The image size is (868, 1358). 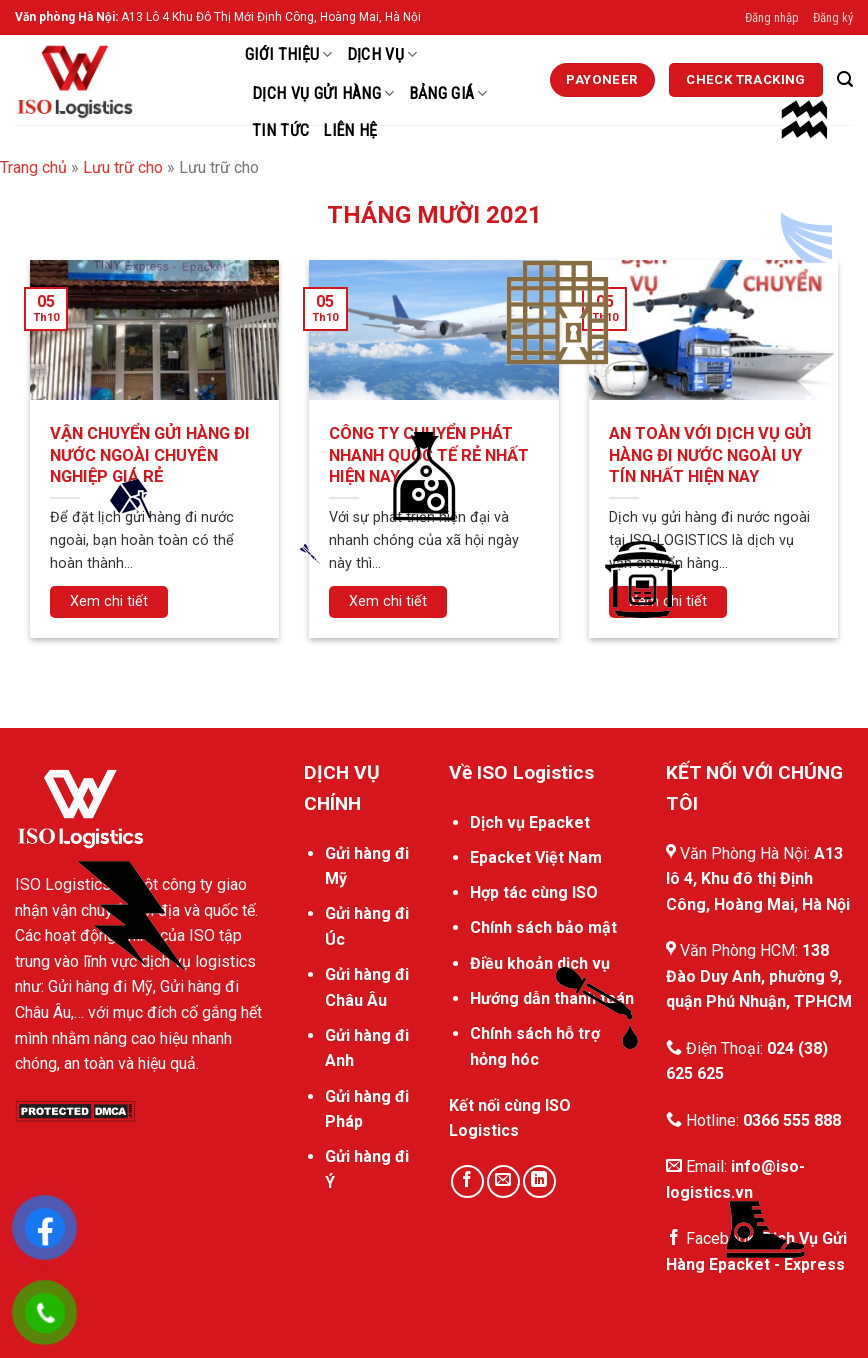 What do you see at coordinates (642, 579) in the screenshot?
I see `access pressure cooker recipes or settings` at bounding box center [642, 579].